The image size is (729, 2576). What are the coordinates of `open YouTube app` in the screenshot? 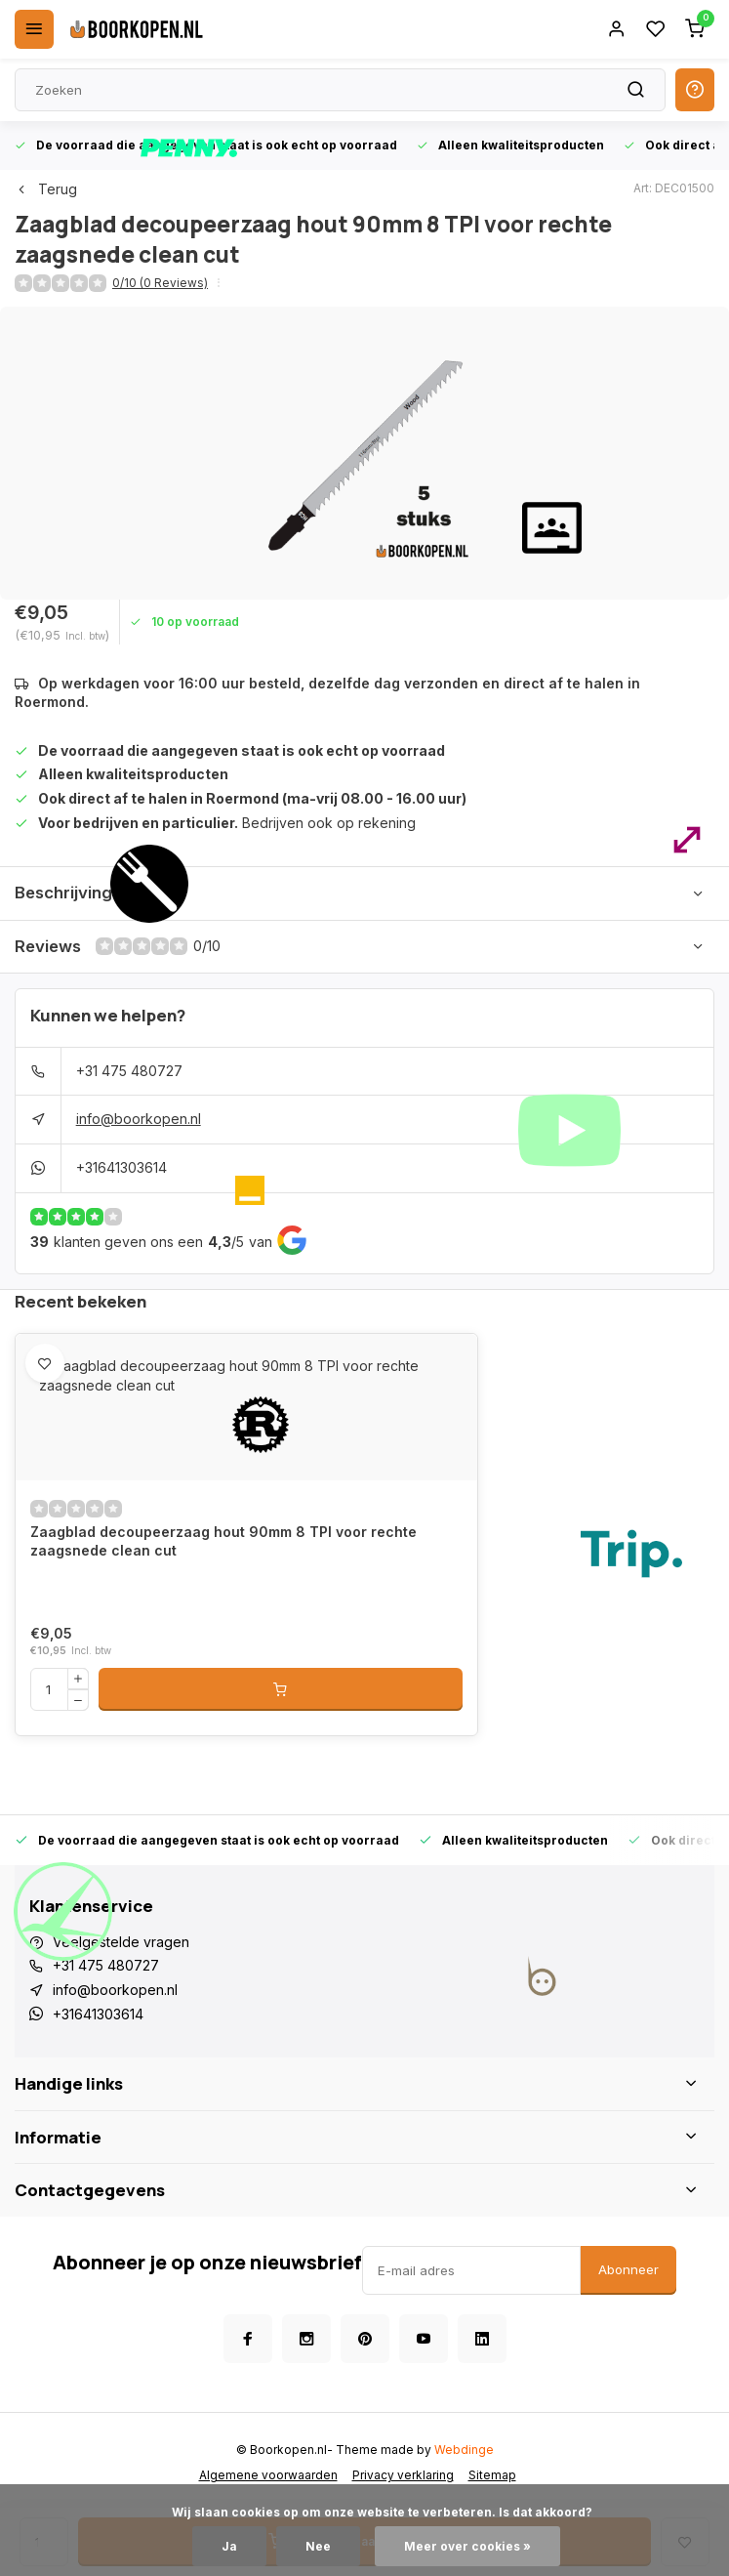 It's located at (569, 1130).